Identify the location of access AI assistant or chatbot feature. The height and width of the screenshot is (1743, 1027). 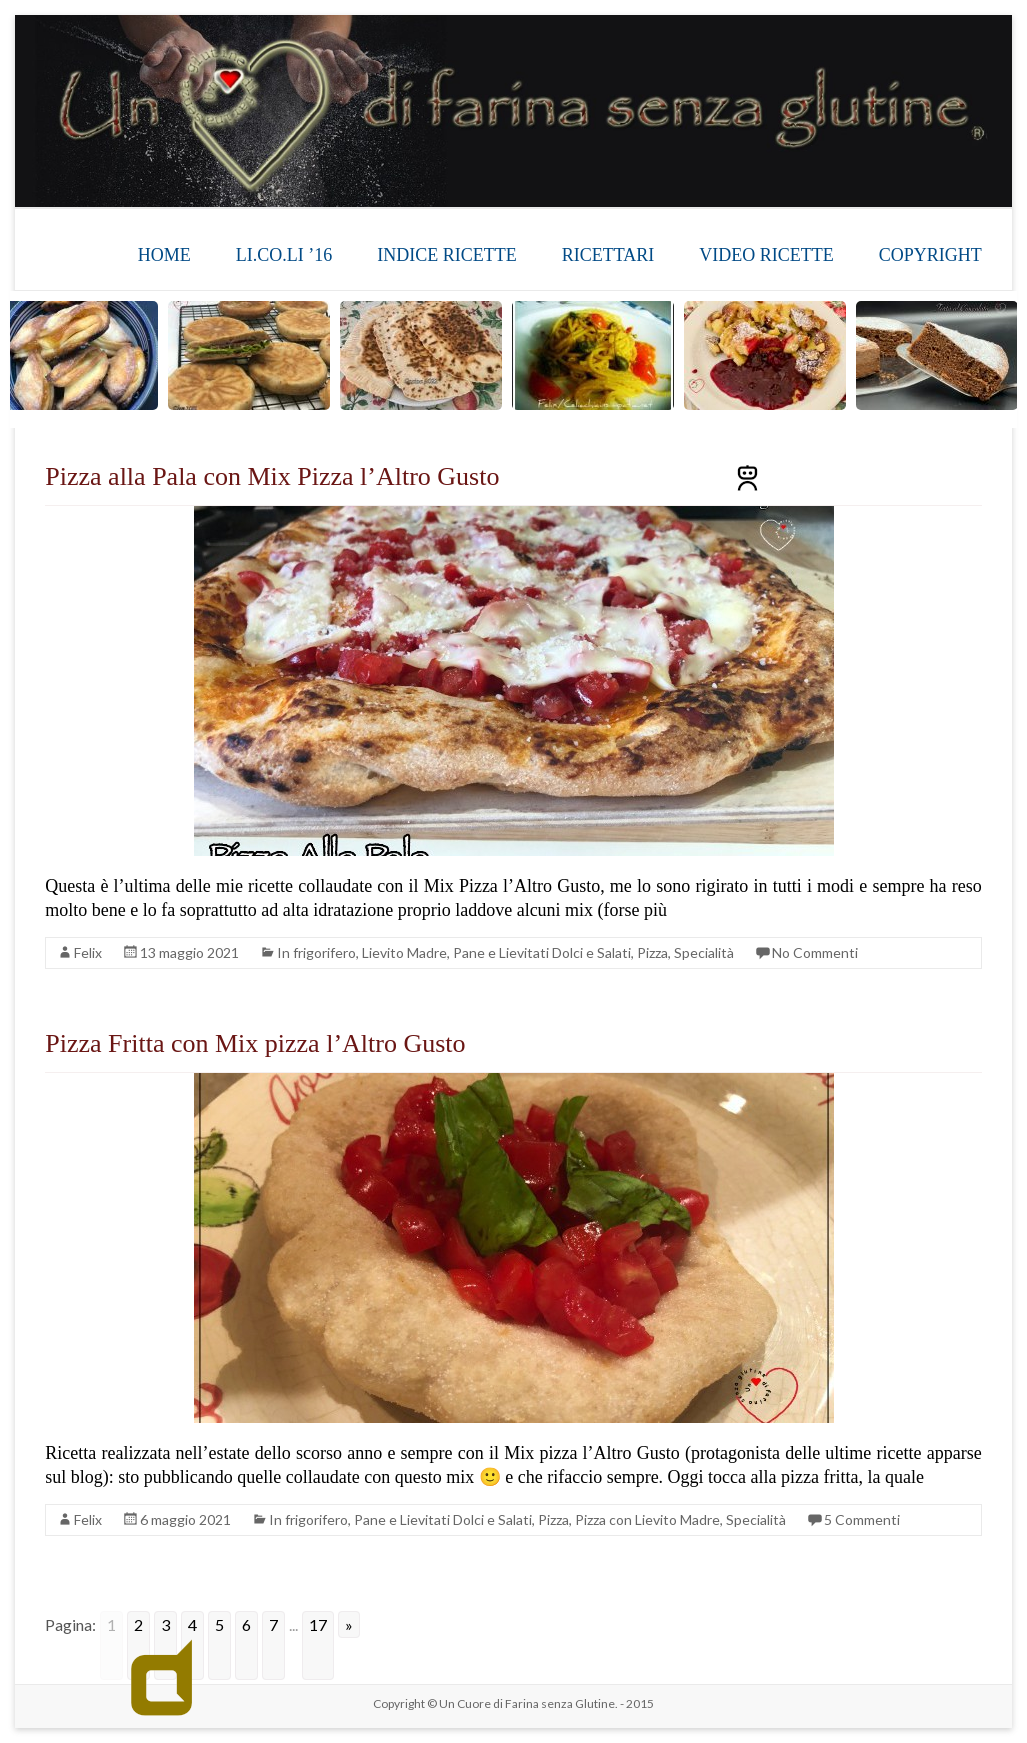
(747, 478).